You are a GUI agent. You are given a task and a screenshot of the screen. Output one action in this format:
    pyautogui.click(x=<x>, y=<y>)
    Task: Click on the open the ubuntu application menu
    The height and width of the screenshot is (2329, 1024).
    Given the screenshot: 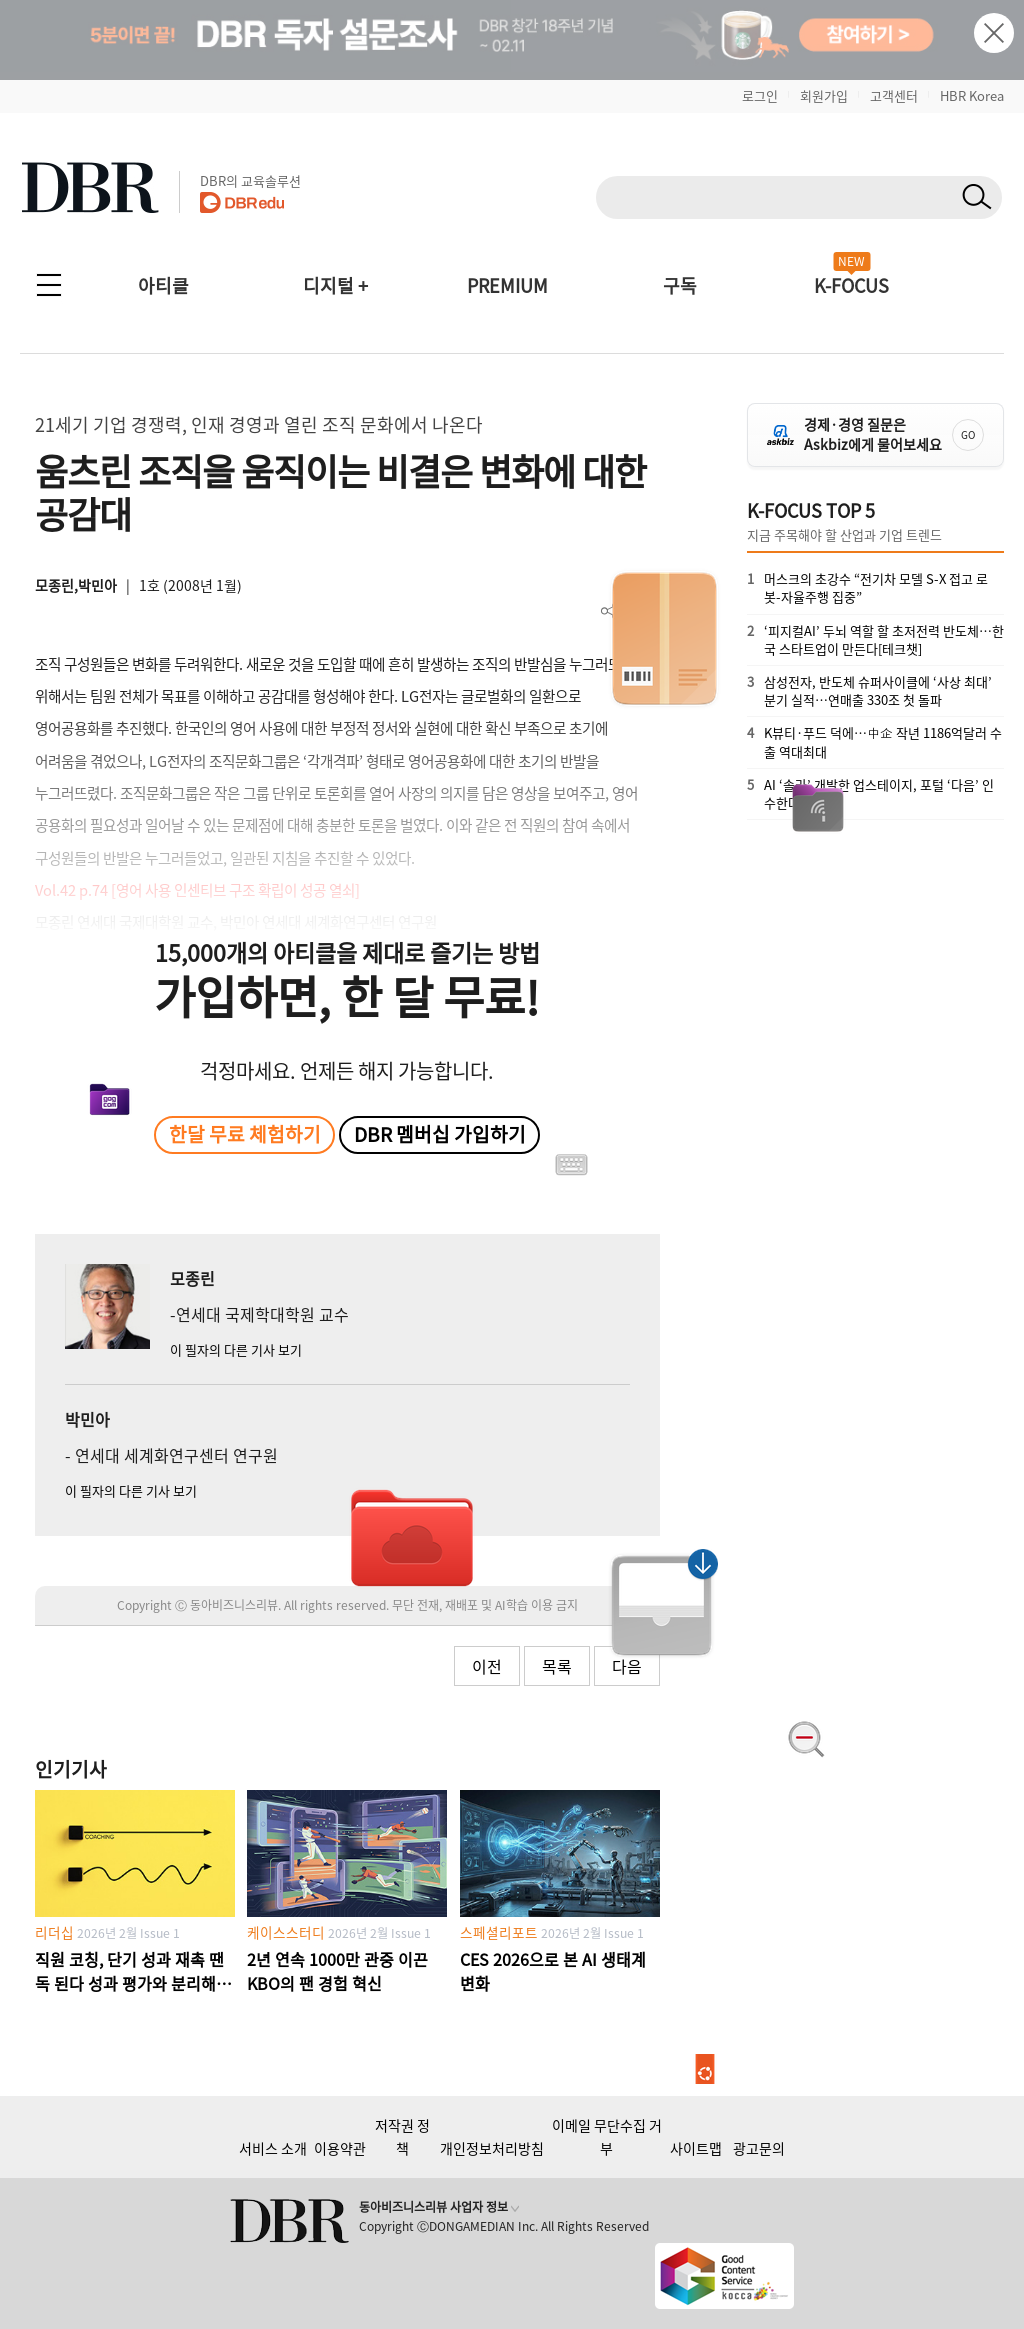 What is the action you would take?
    pyautogui.click(x=705, y=2069)
    